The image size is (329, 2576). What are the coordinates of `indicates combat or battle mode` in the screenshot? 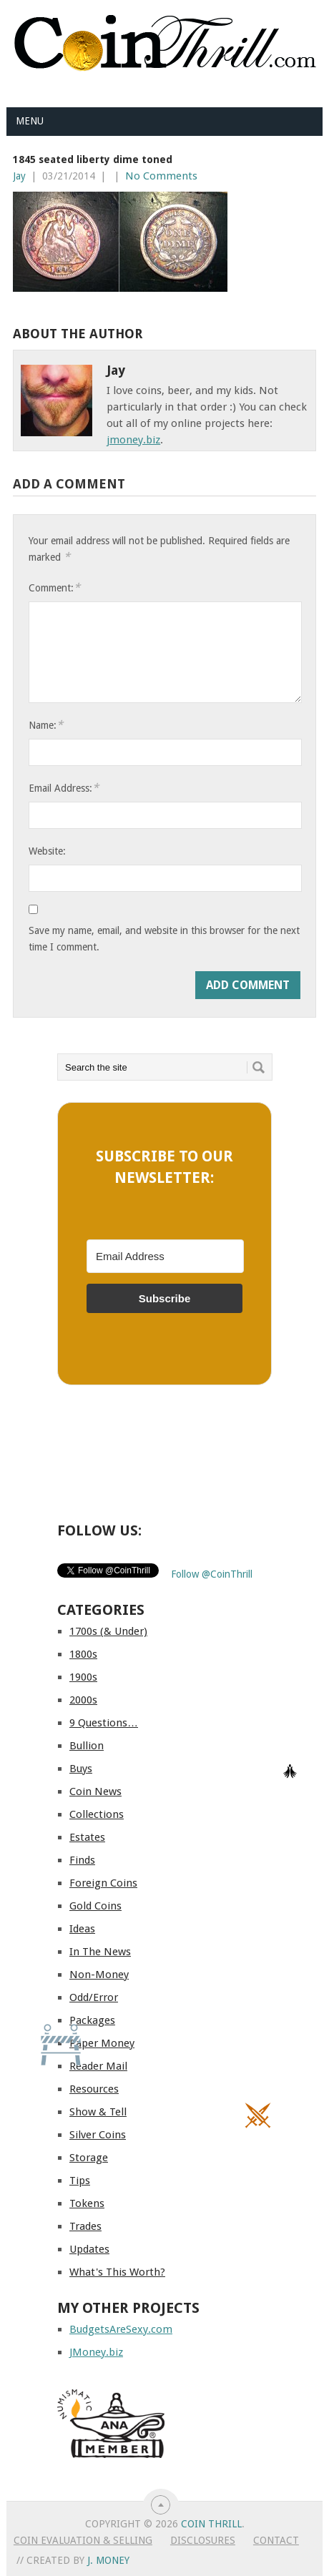 It's located at (257, 2115).